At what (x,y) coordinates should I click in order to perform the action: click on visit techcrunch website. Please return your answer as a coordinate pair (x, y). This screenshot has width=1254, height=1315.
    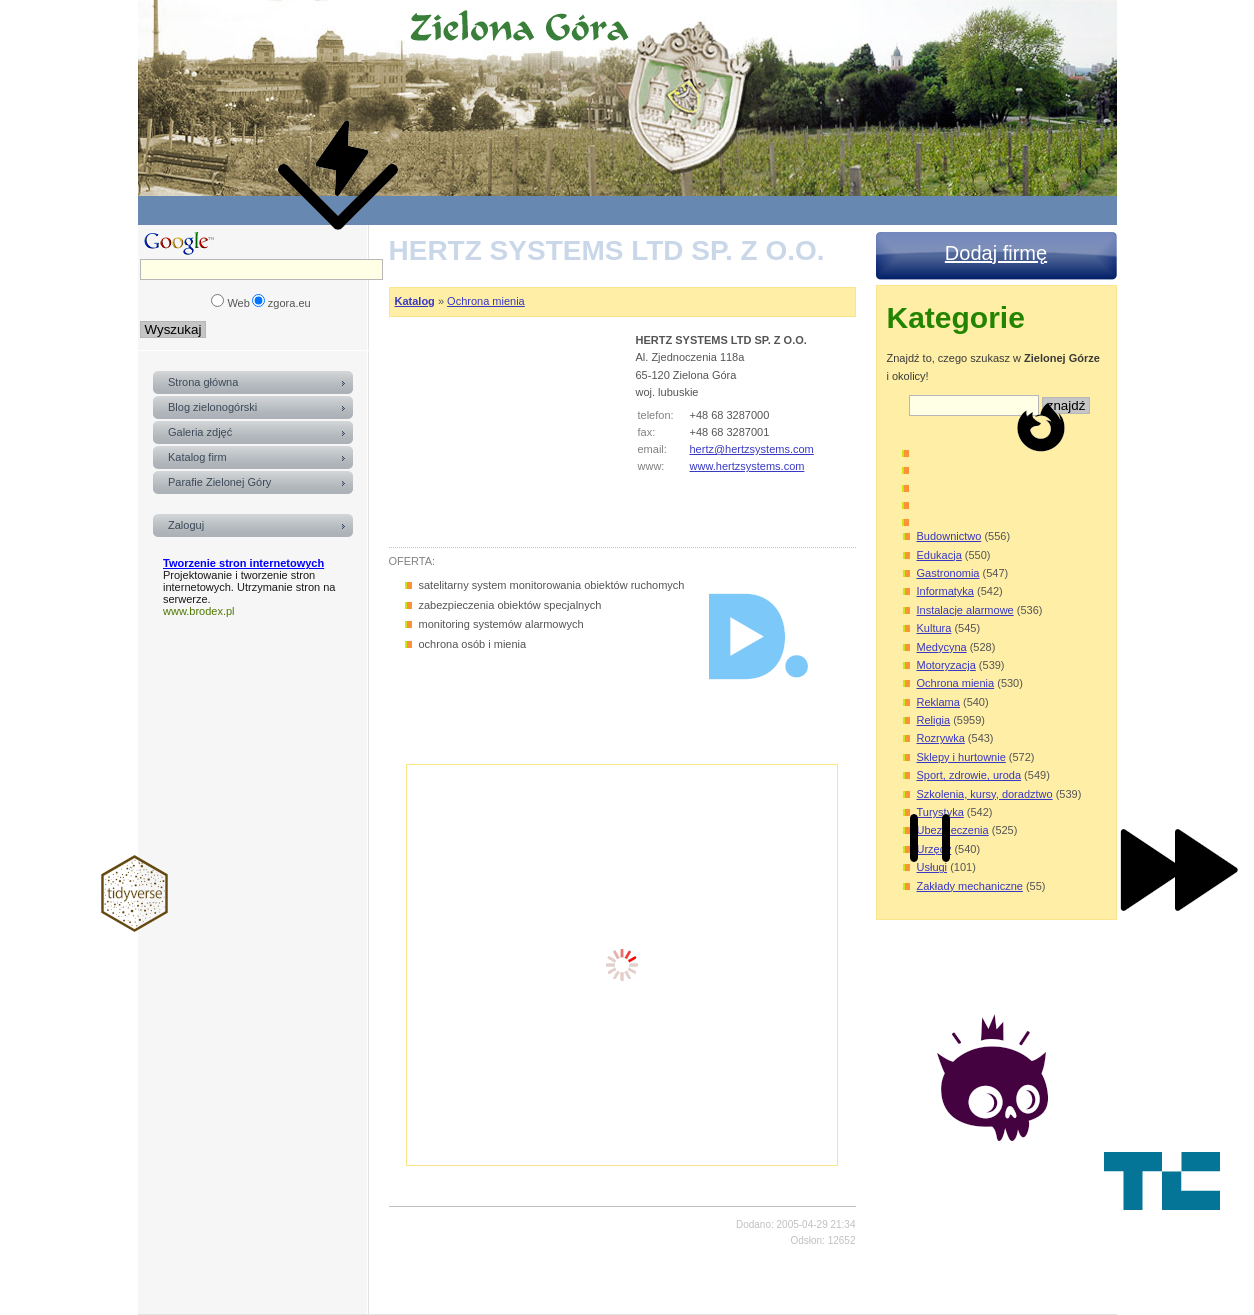
    Looking at the image, I should click on (1162, 1181).